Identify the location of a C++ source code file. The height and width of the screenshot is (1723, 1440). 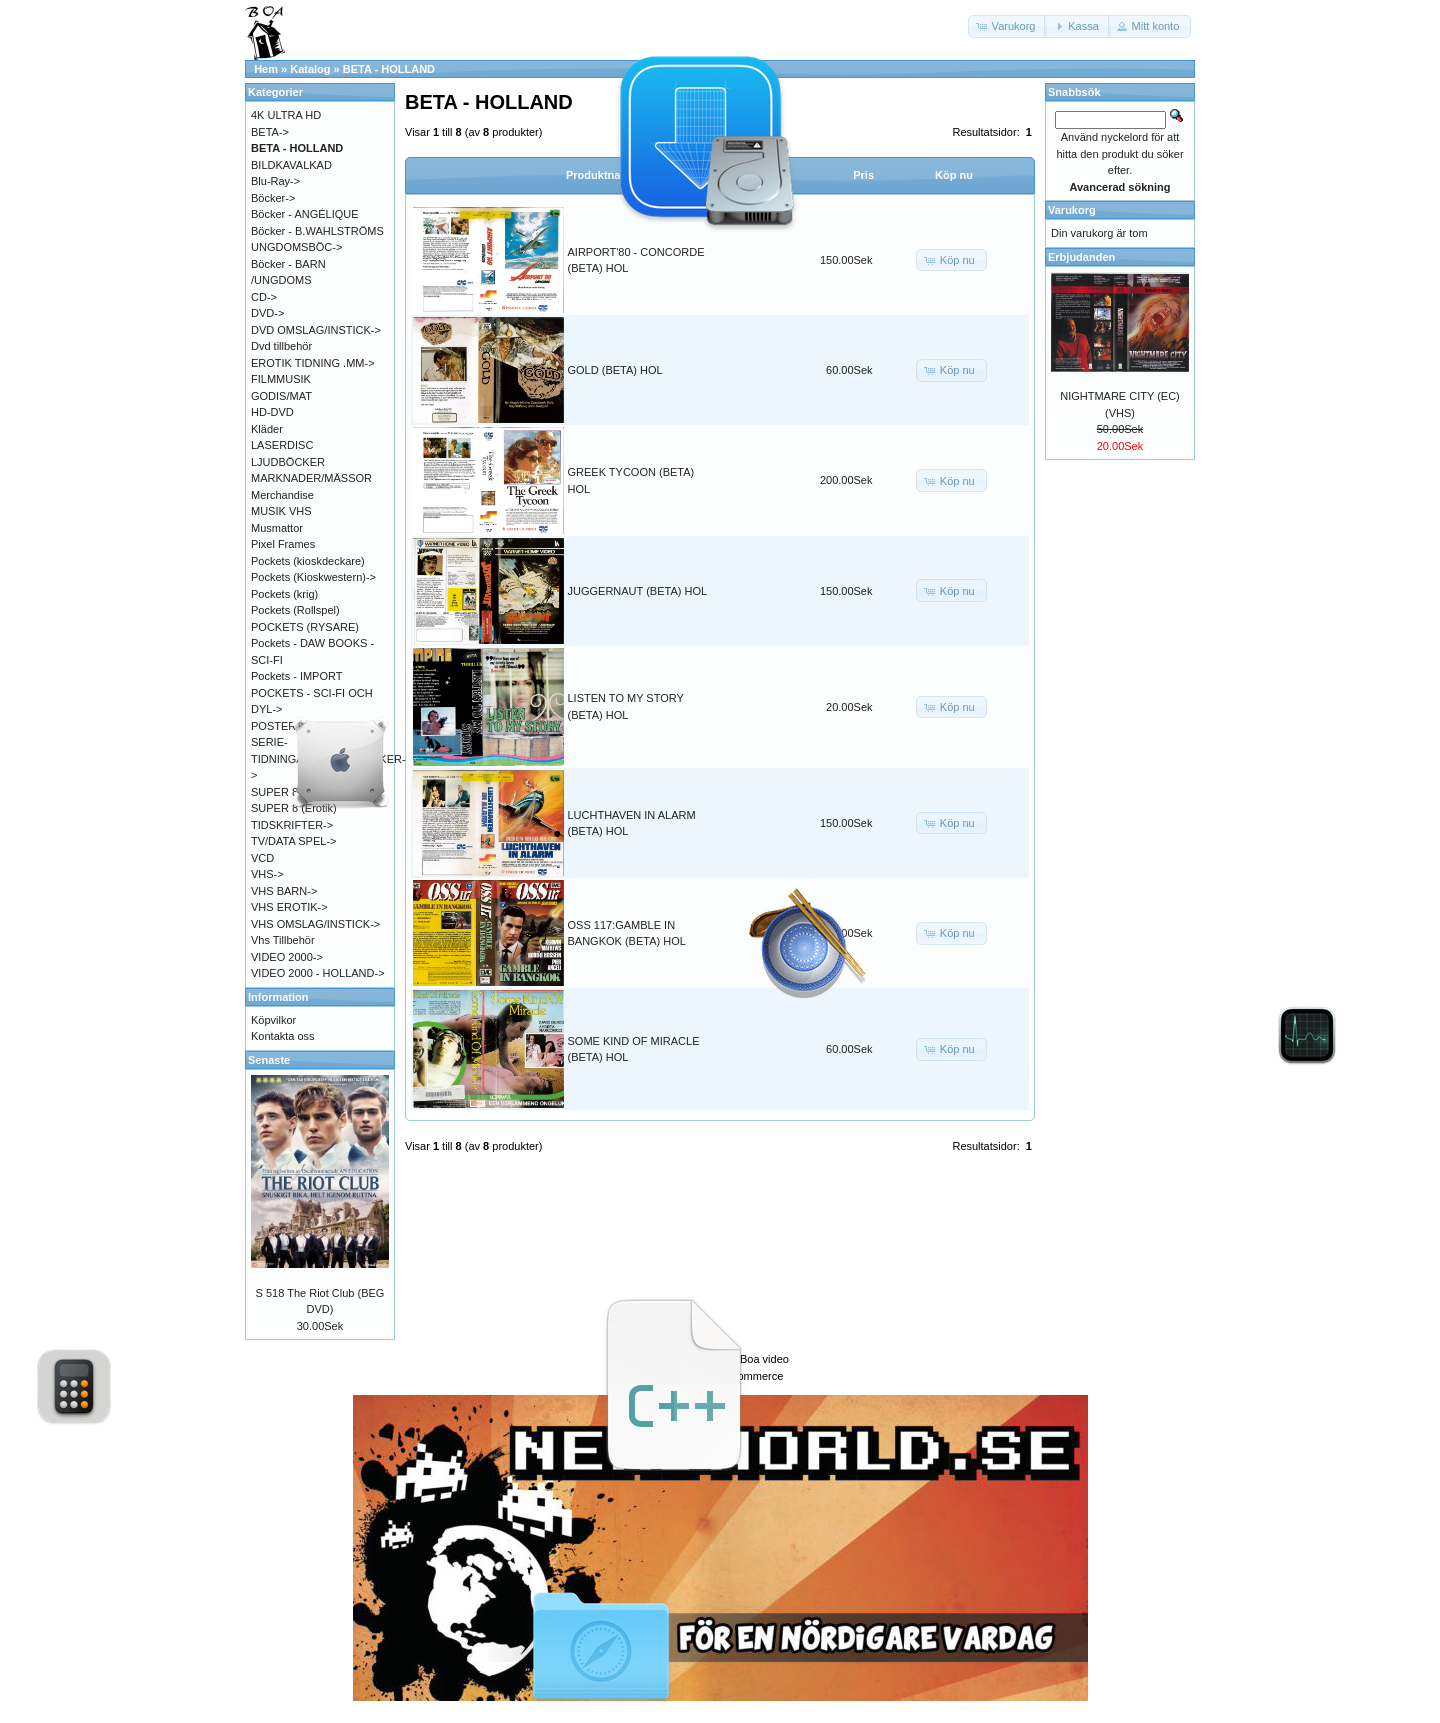
(674, 1385).